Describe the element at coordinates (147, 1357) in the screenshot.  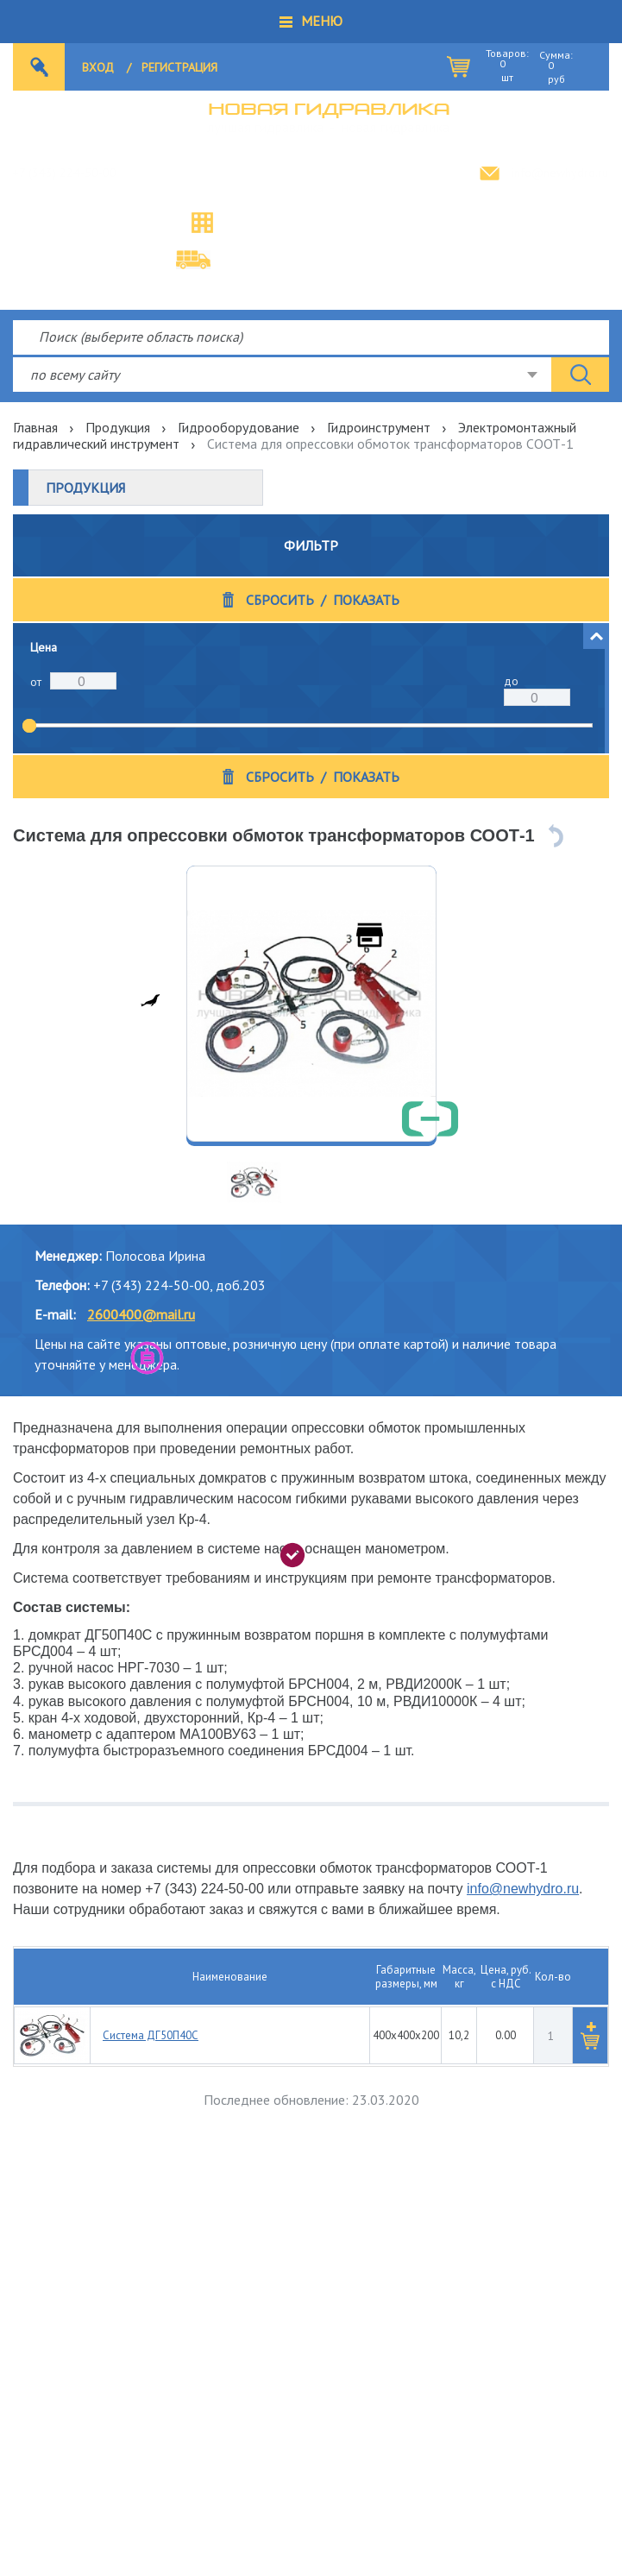
I see `access bitcoin wallet or cryptocurrency features` at that location.